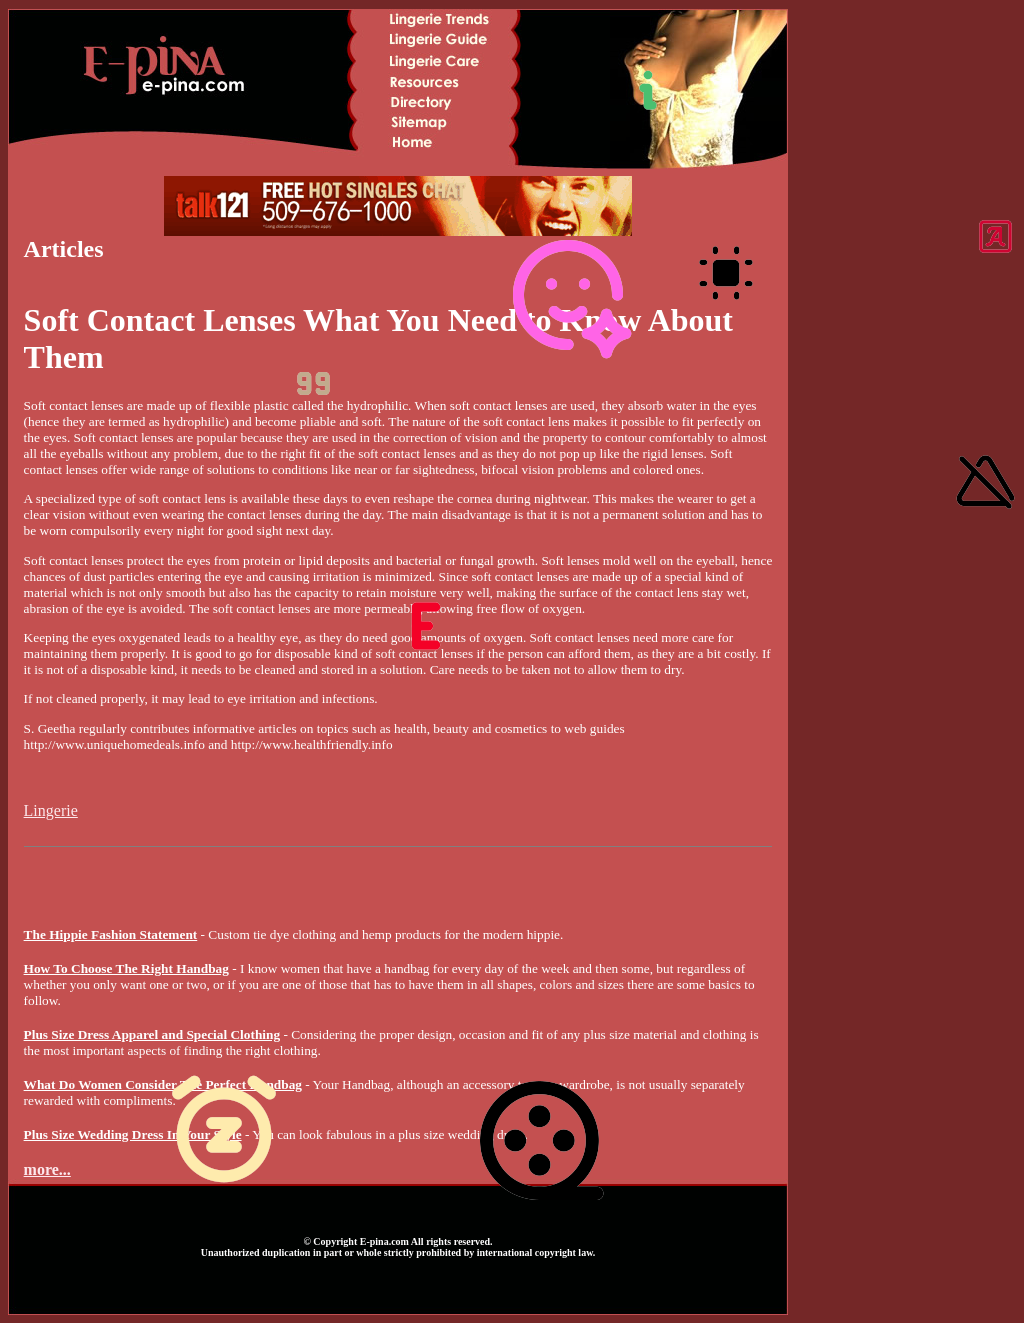 This screenshot has width=1024, height=1323. What do you see at coordinates (648, 88) in the screenshot?
I see `view more information about this item` at bounding box center [648, 88].